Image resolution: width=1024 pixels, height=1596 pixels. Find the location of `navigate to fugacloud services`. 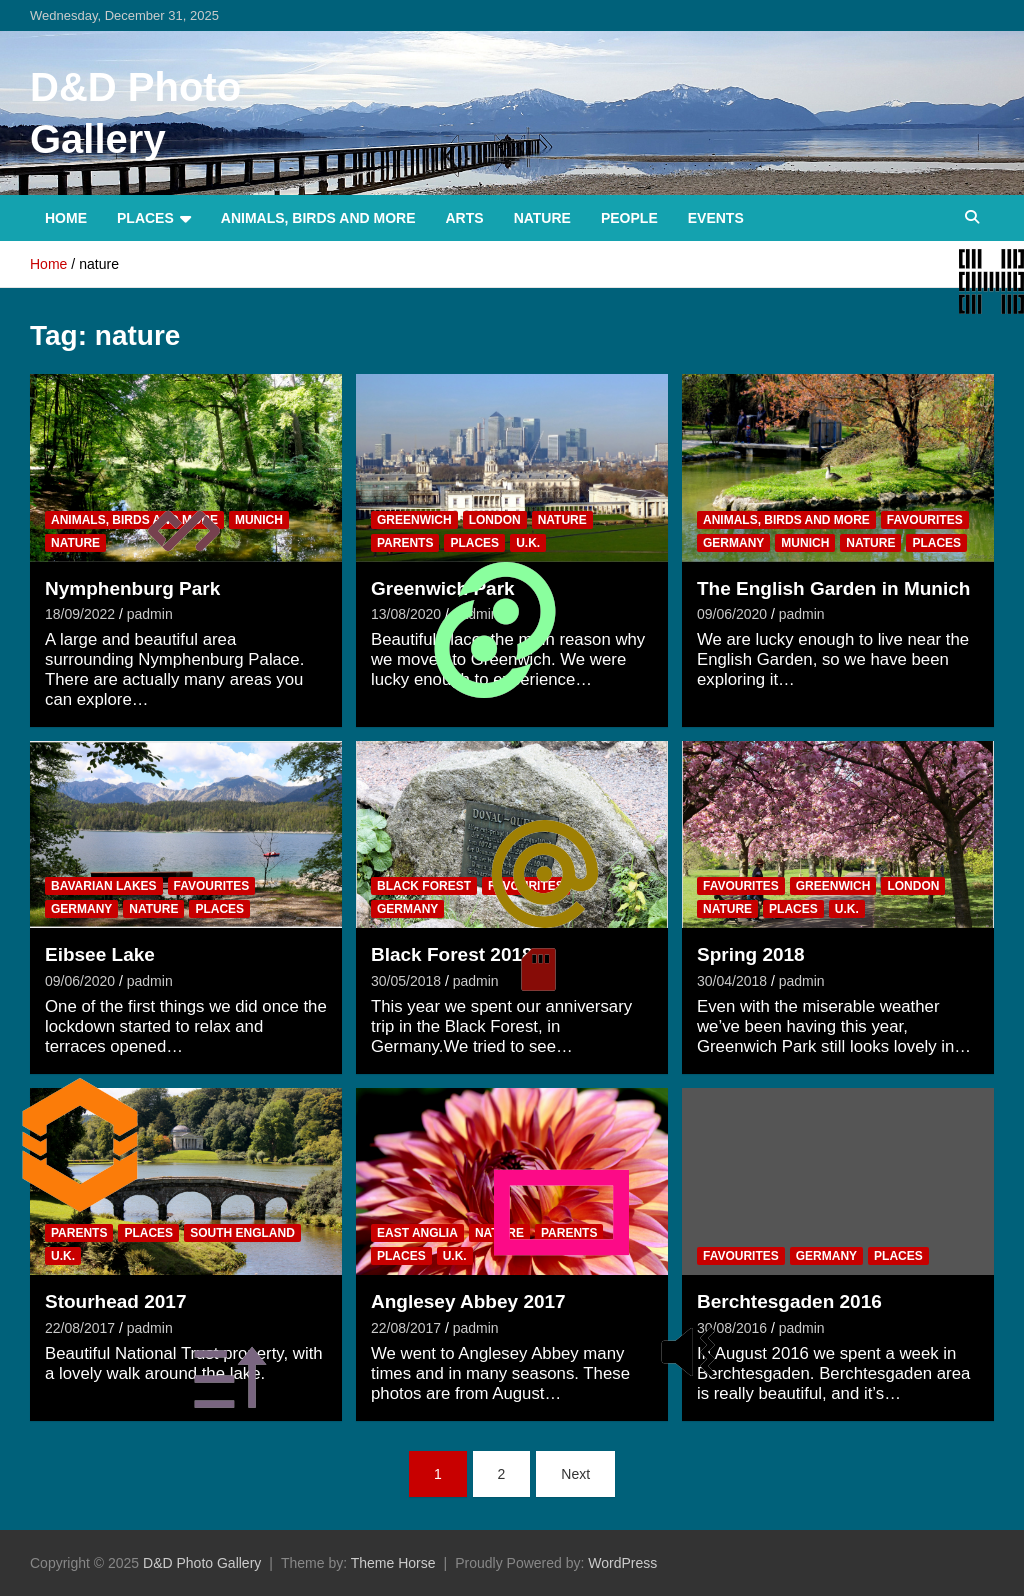

navigate to fugacloud services is located at coordinates (80, 1145).